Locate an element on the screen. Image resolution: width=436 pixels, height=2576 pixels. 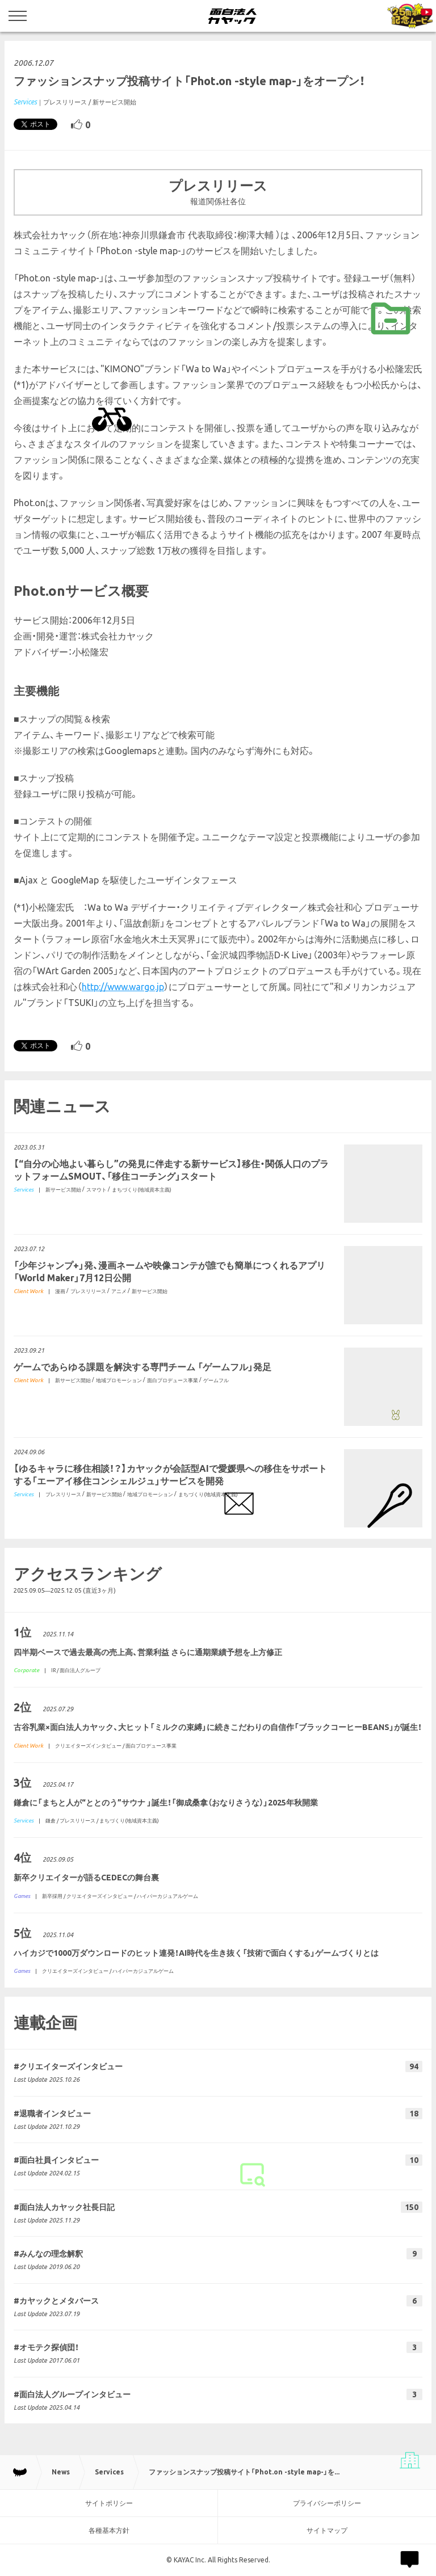
open your inbox is located at coordinates (239, 1504).